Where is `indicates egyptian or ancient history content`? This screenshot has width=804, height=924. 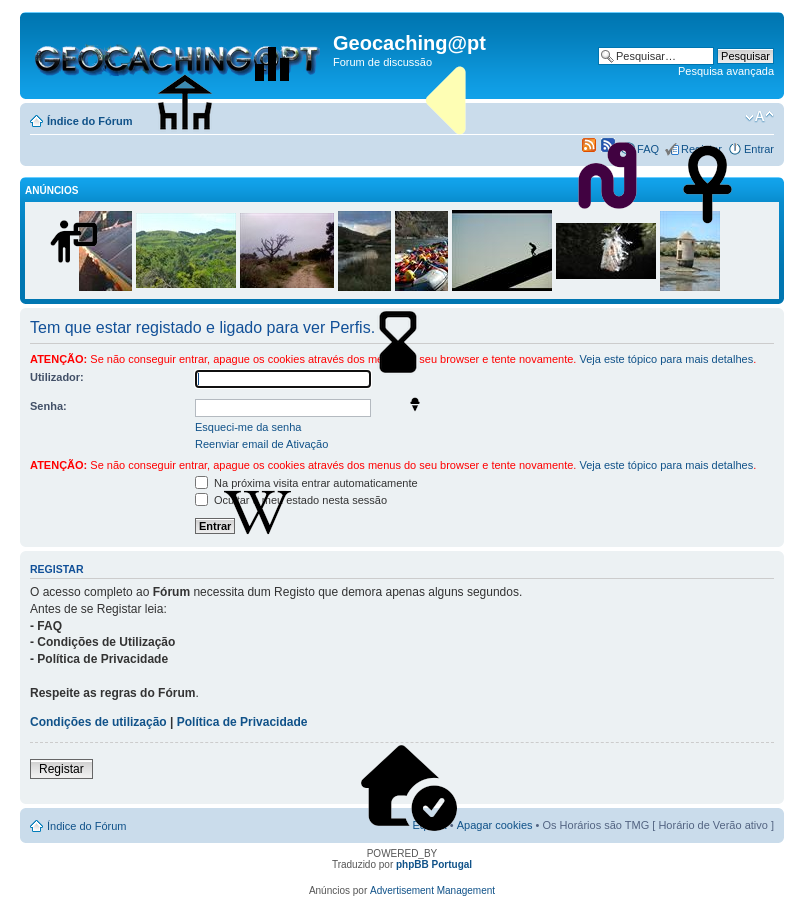
indicates egyptian or ancient history content is located at coordinates (707, 184).